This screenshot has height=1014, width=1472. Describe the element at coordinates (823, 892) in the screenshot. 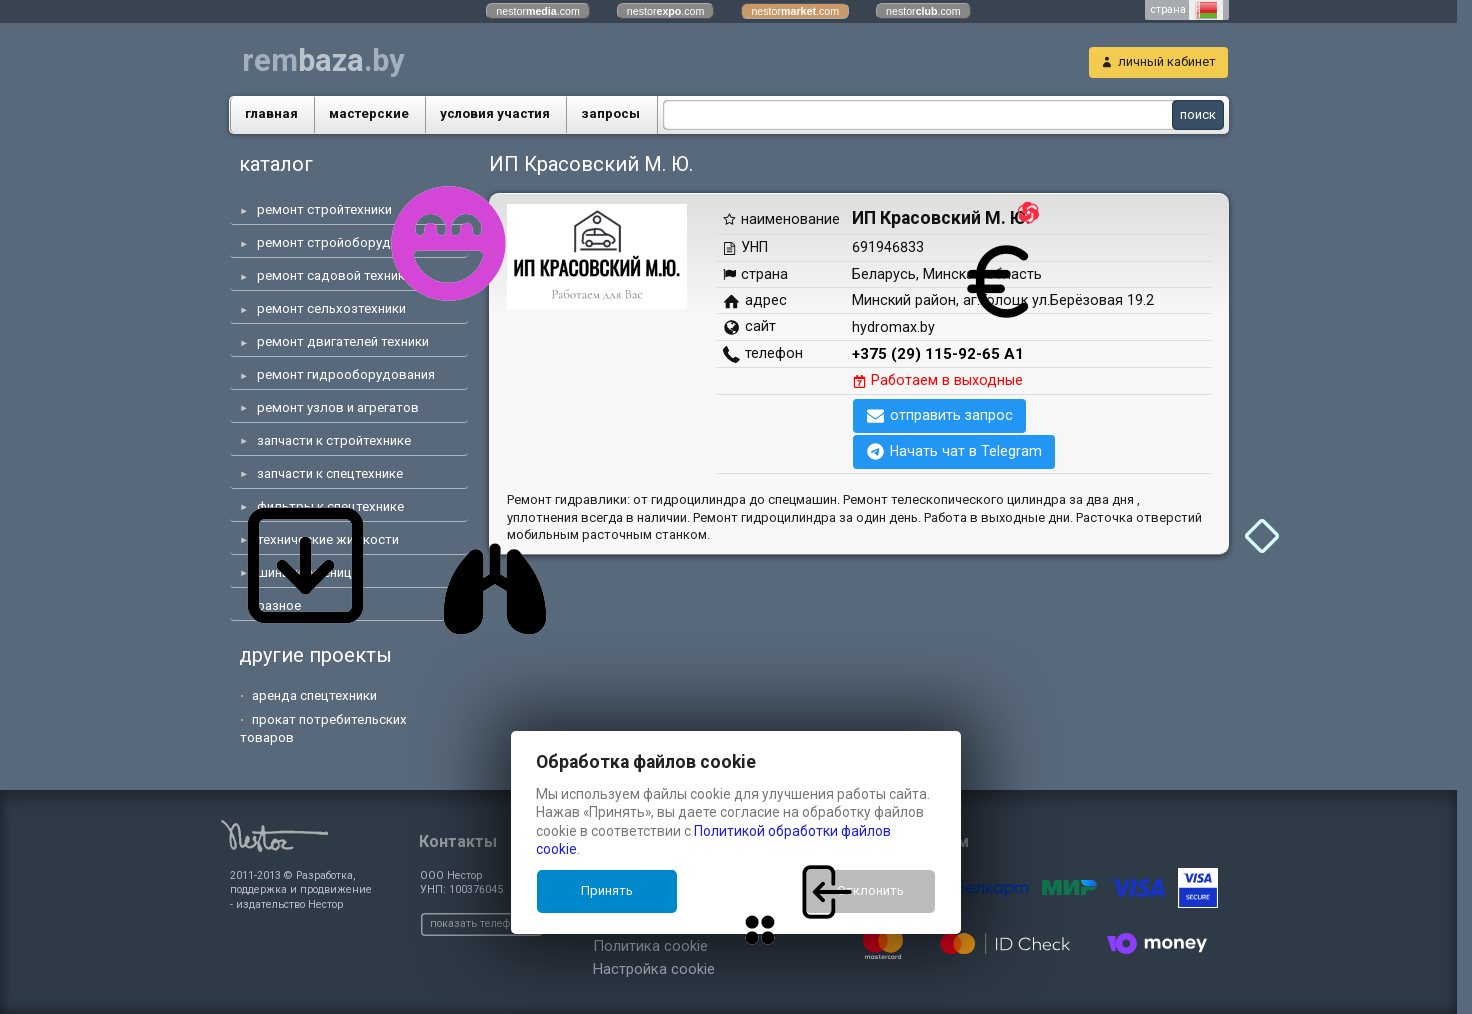

I see `log out of your account` at that location.